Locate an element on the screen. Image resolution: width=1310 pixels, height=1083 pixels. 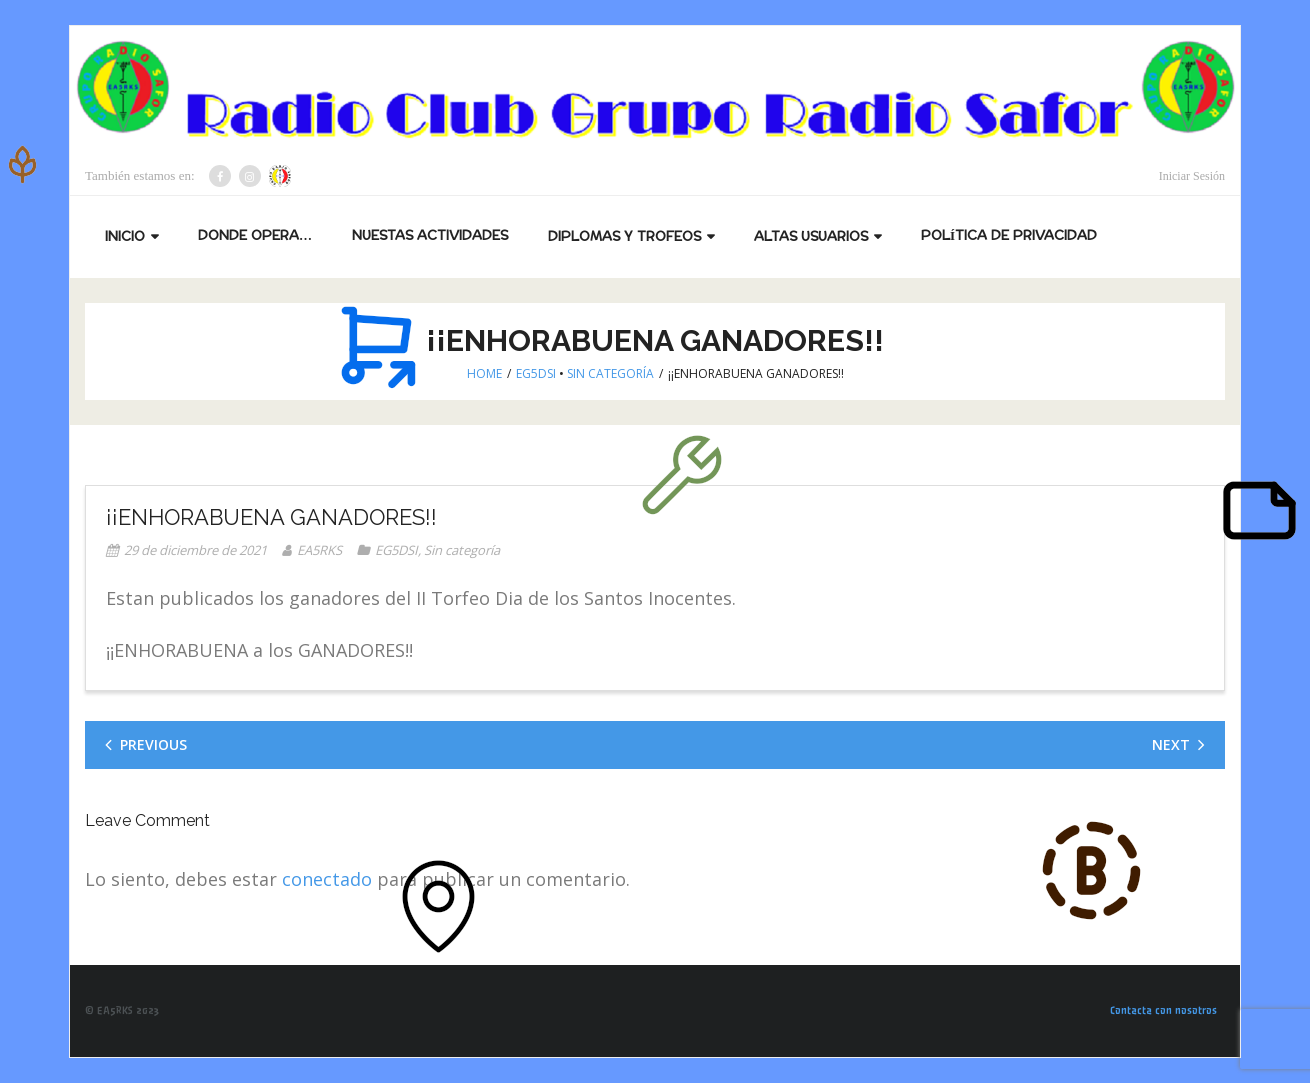
share your shopping cart with others is located at coordinates (376, 345).